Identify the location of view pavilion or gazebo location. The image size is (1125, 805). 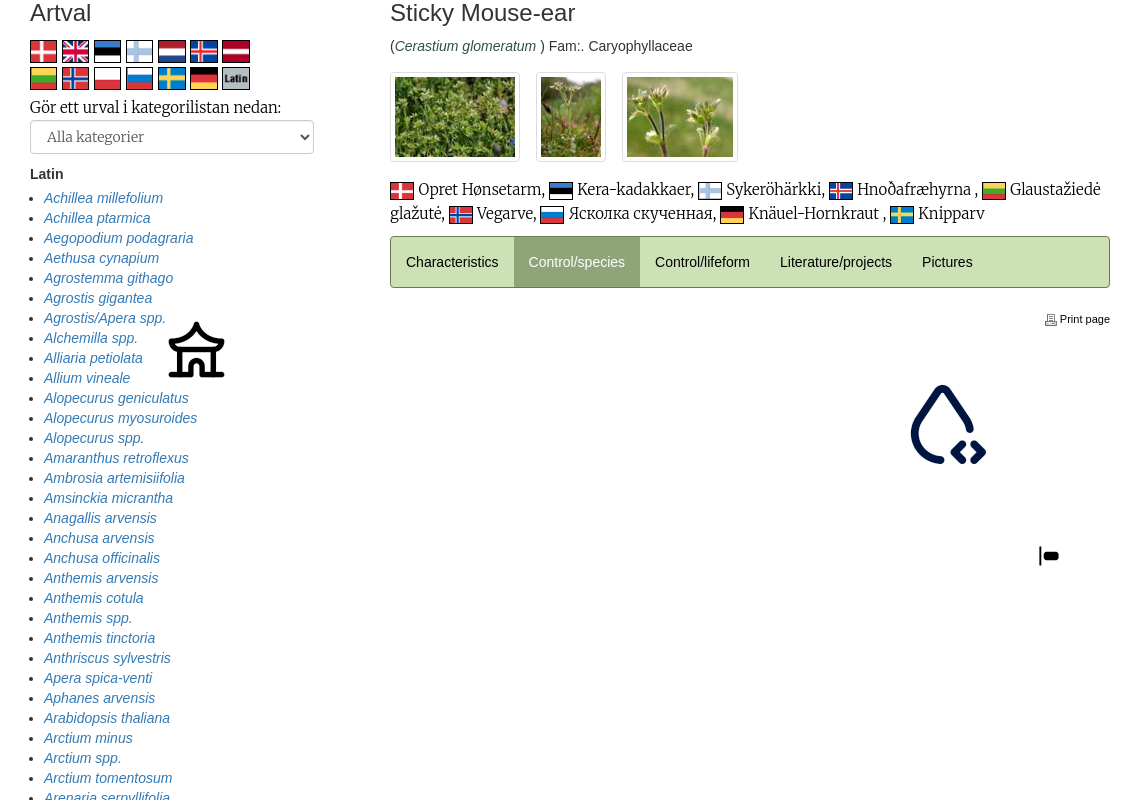
(196, 349).